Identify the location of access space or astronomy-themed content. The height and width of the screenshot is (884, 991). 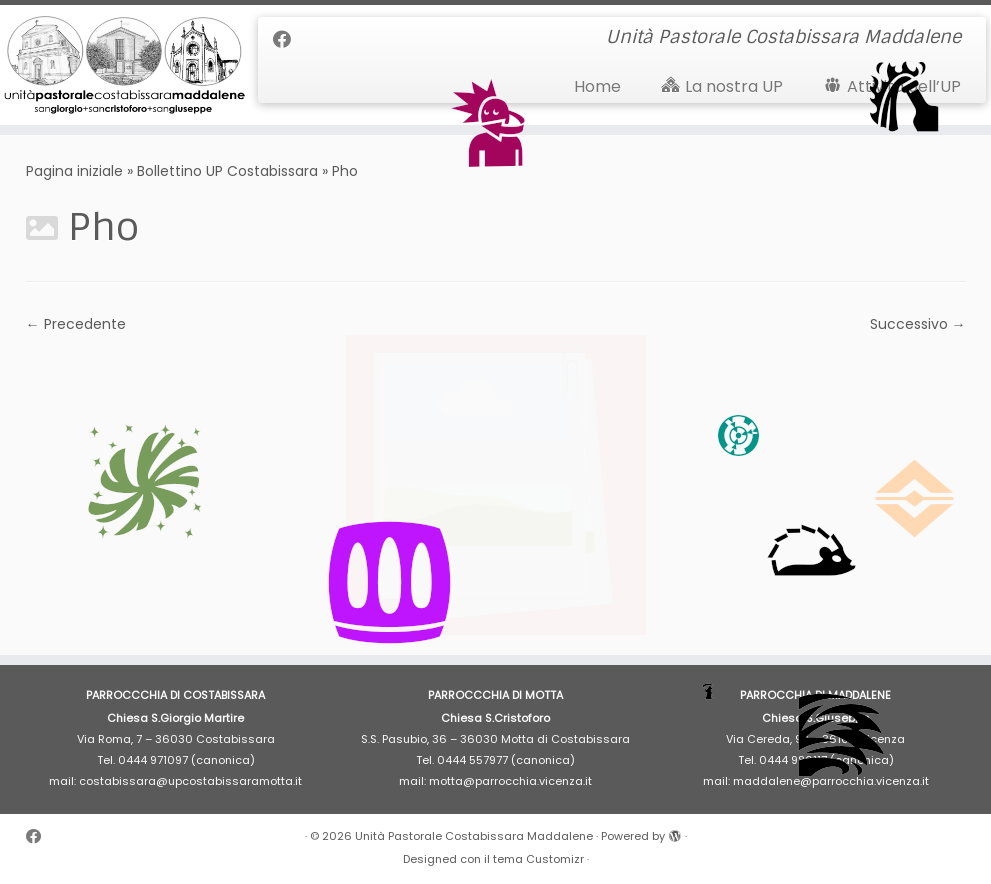
(144, 481).